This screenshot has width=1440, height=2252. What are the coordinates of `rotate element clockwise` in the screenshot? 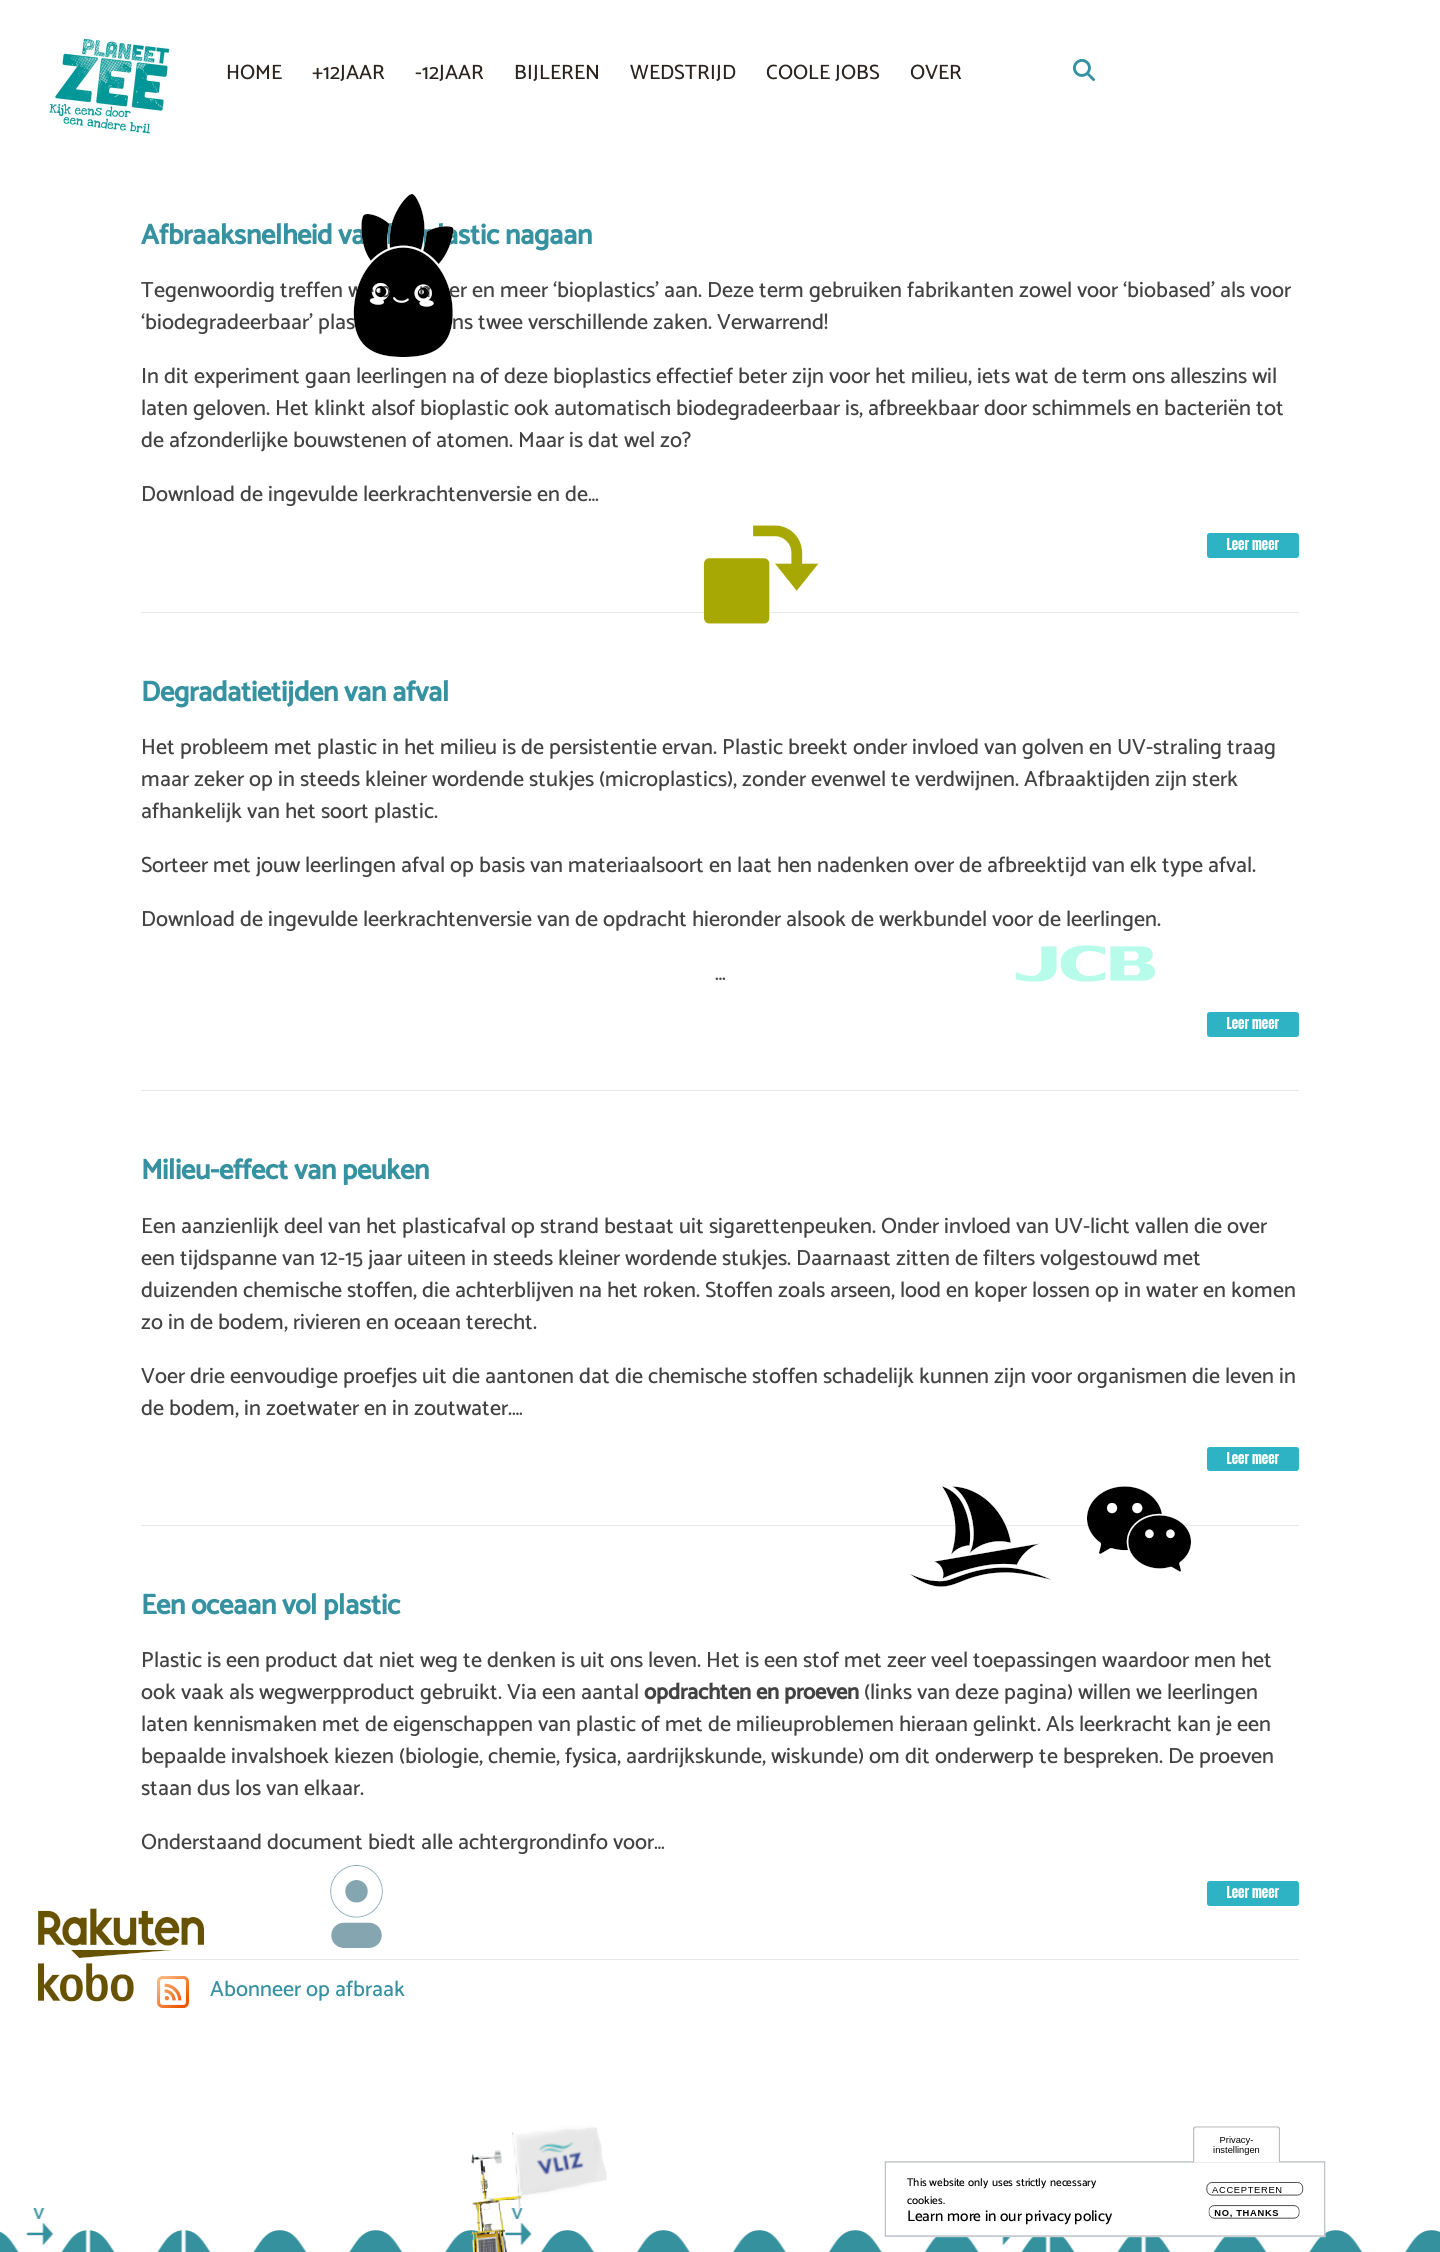 It's located at (758, 574).